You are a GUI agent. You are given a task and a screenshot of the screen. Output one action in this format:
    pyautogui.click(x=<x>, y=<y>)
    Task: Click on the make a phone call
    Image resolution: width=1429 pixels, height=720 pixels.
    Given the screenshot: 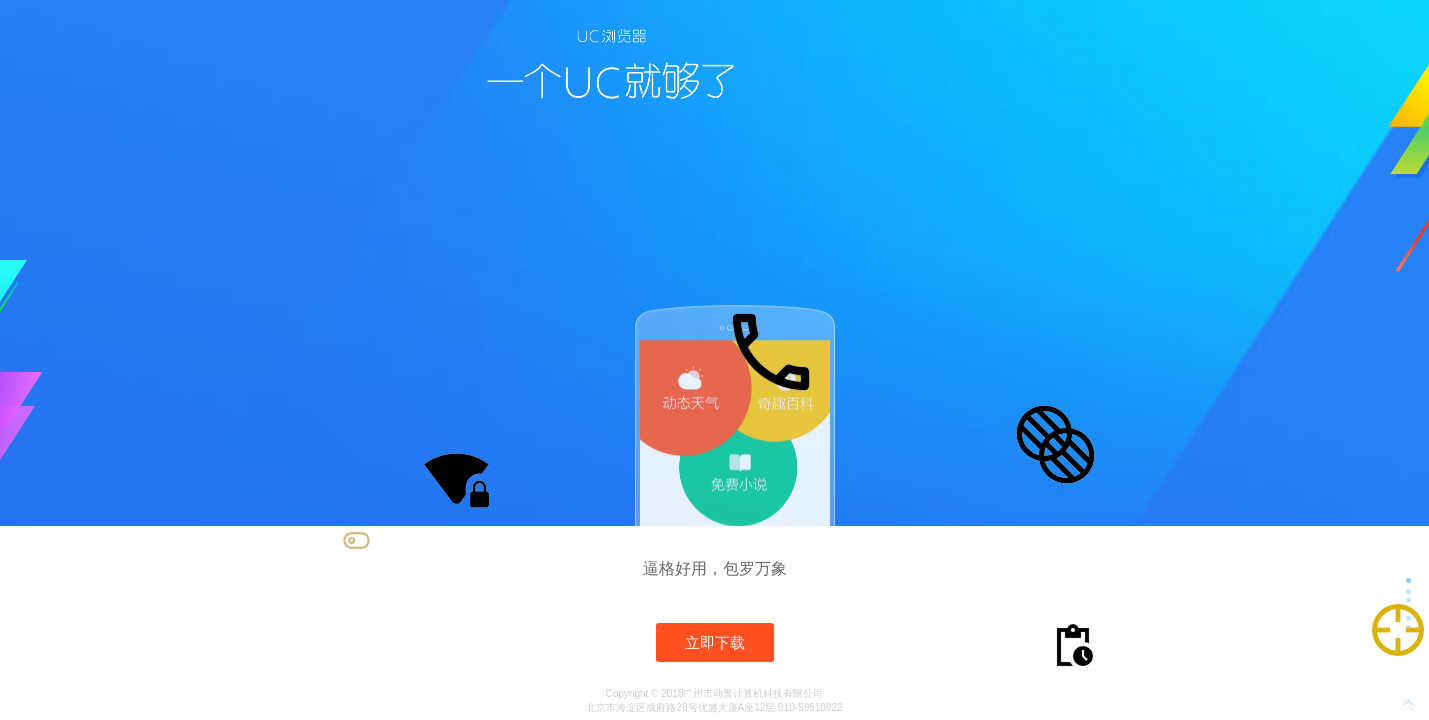 What is the action you would take?
    pyautogui.click(x=771, y=352)
    